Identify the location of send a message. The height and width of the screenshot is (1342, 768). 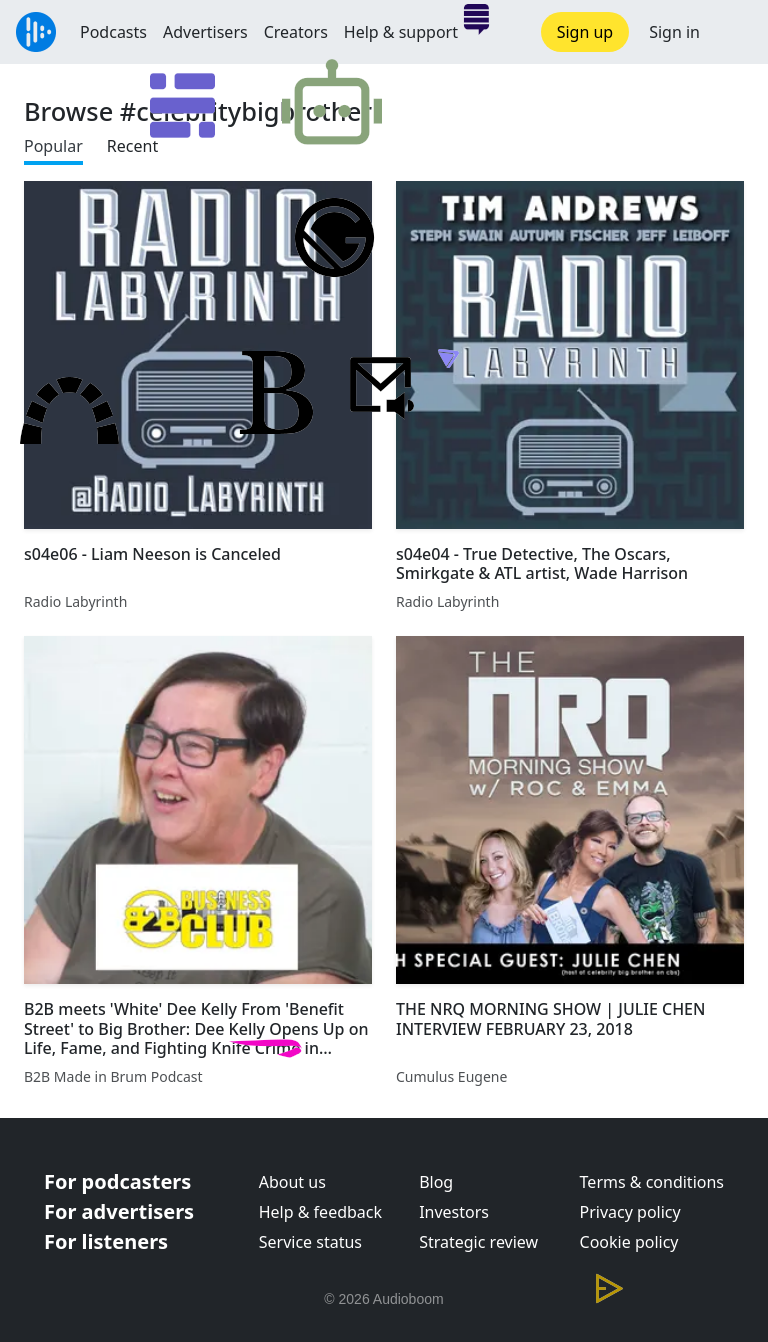
(608, 1288).